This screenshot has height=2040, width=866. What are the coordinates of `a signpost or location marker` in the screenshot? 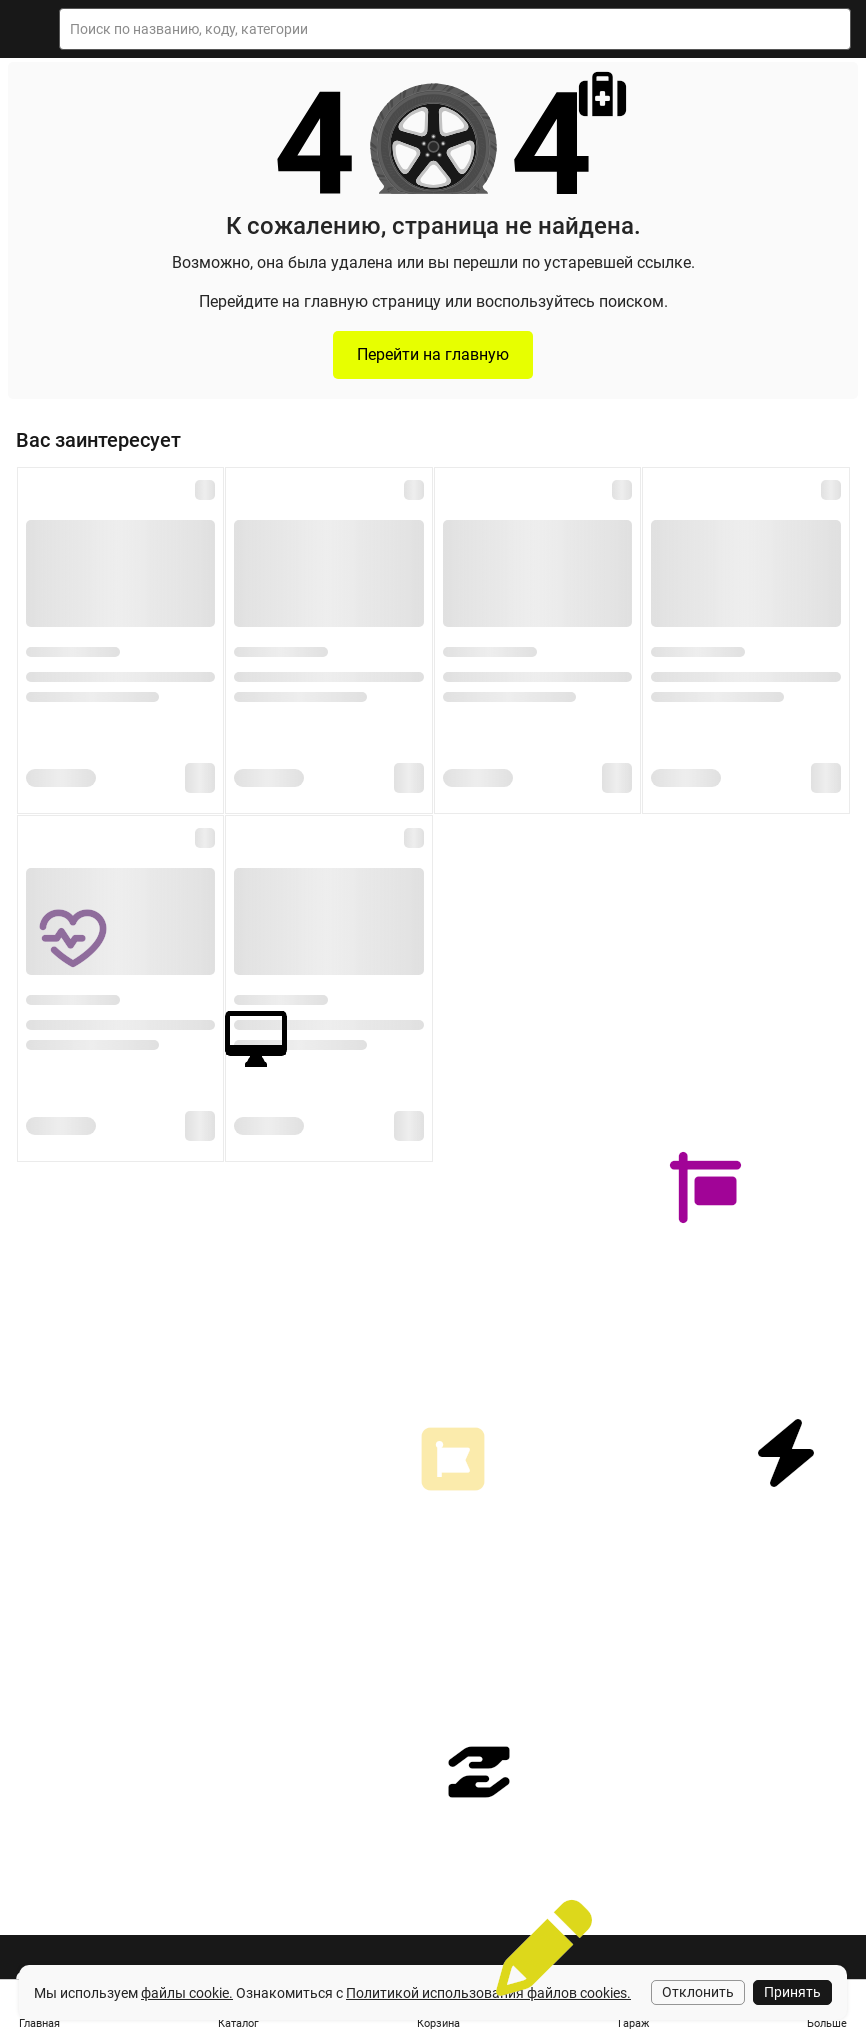 It's located at (705, 1187).